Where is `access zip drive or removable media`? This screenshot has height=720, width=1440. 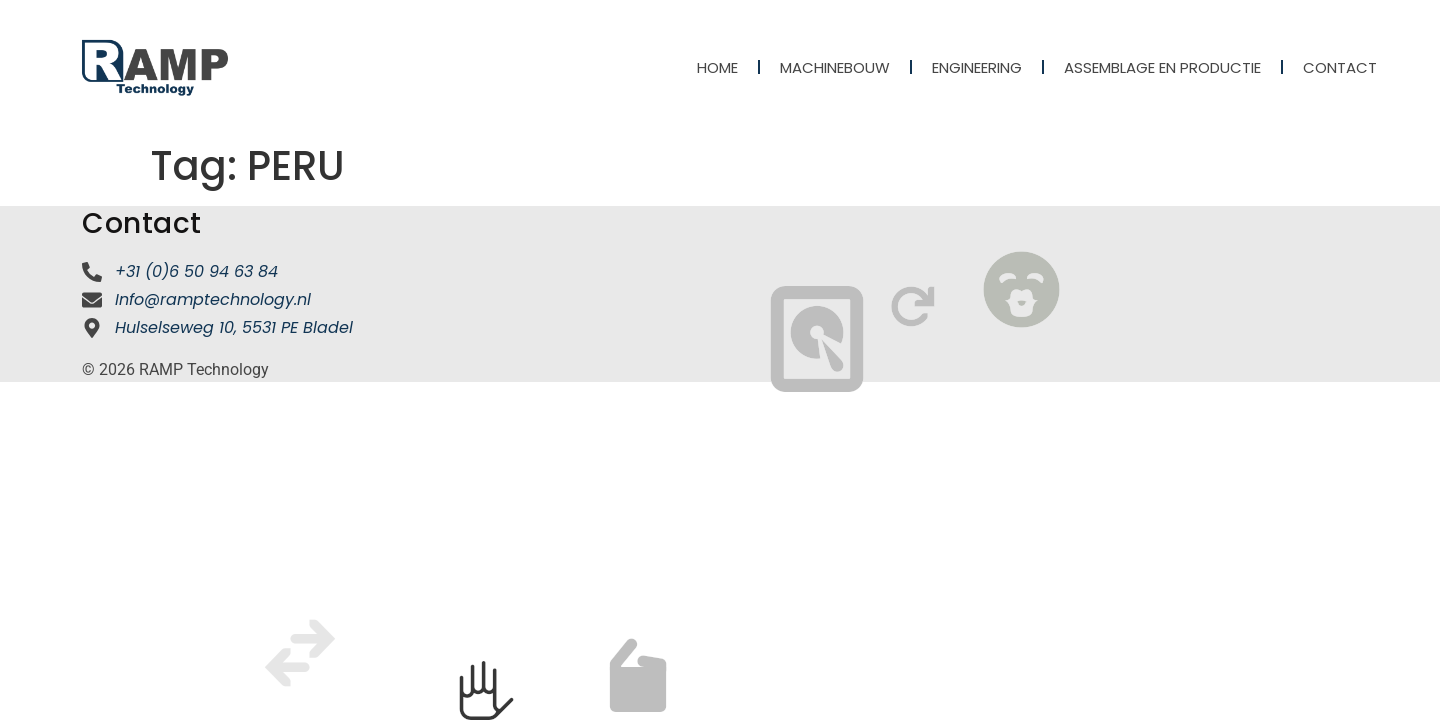
access zip drive or removable media is located at coordinates (817, 339).